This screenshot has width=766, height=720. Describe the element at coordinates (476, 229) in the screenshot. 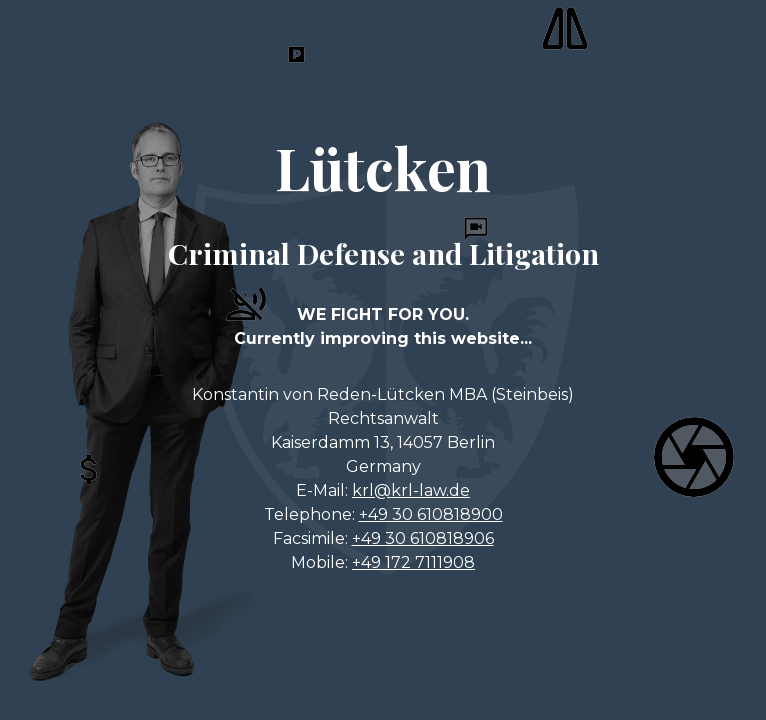

I see `start a video chat conversation` at that location.